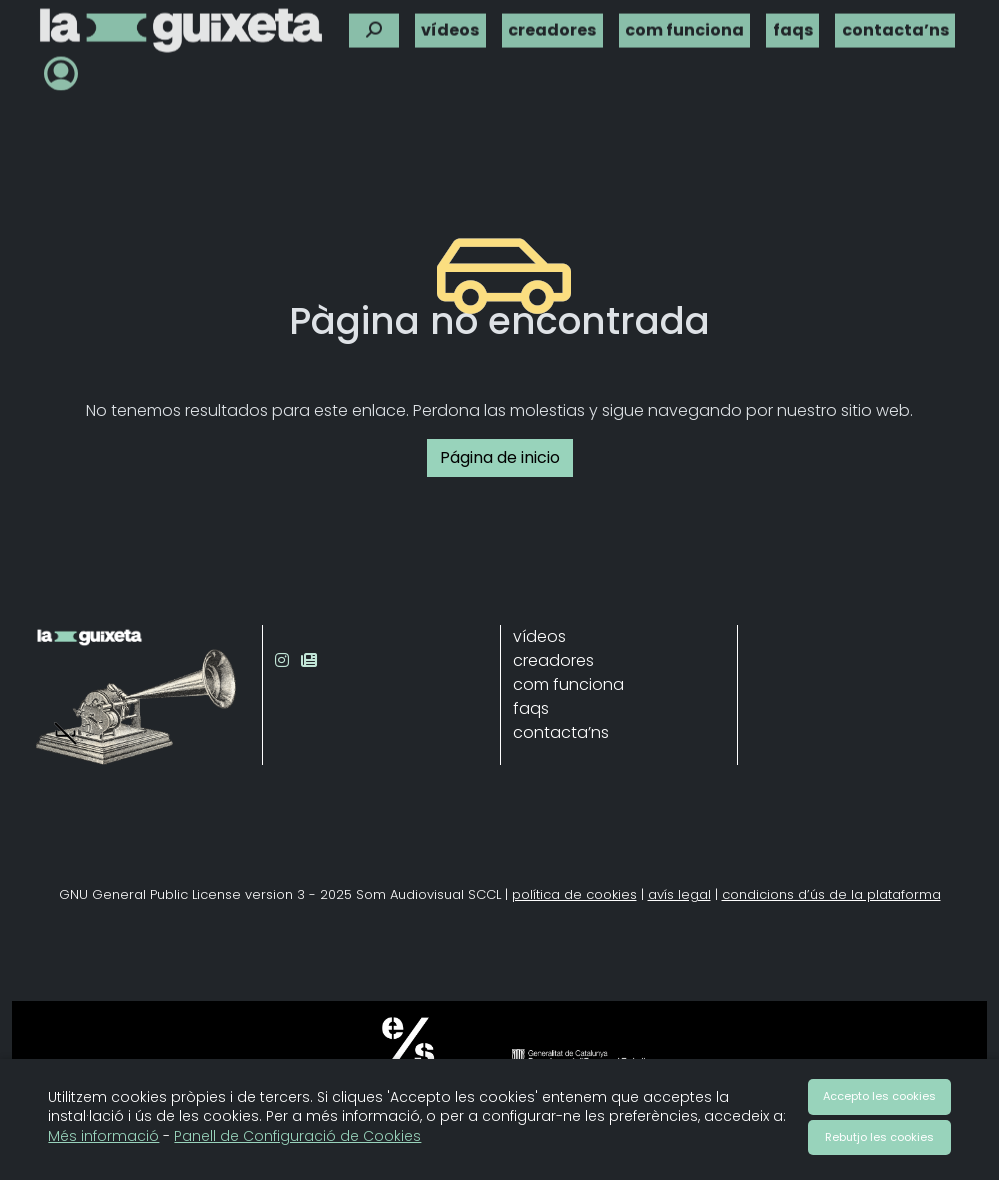 The image size is (999, 1180). What do you see at coordinates (504, 272) in the screenshot?
I see `select car or vehicle mode` at bounding box center [504, 272].